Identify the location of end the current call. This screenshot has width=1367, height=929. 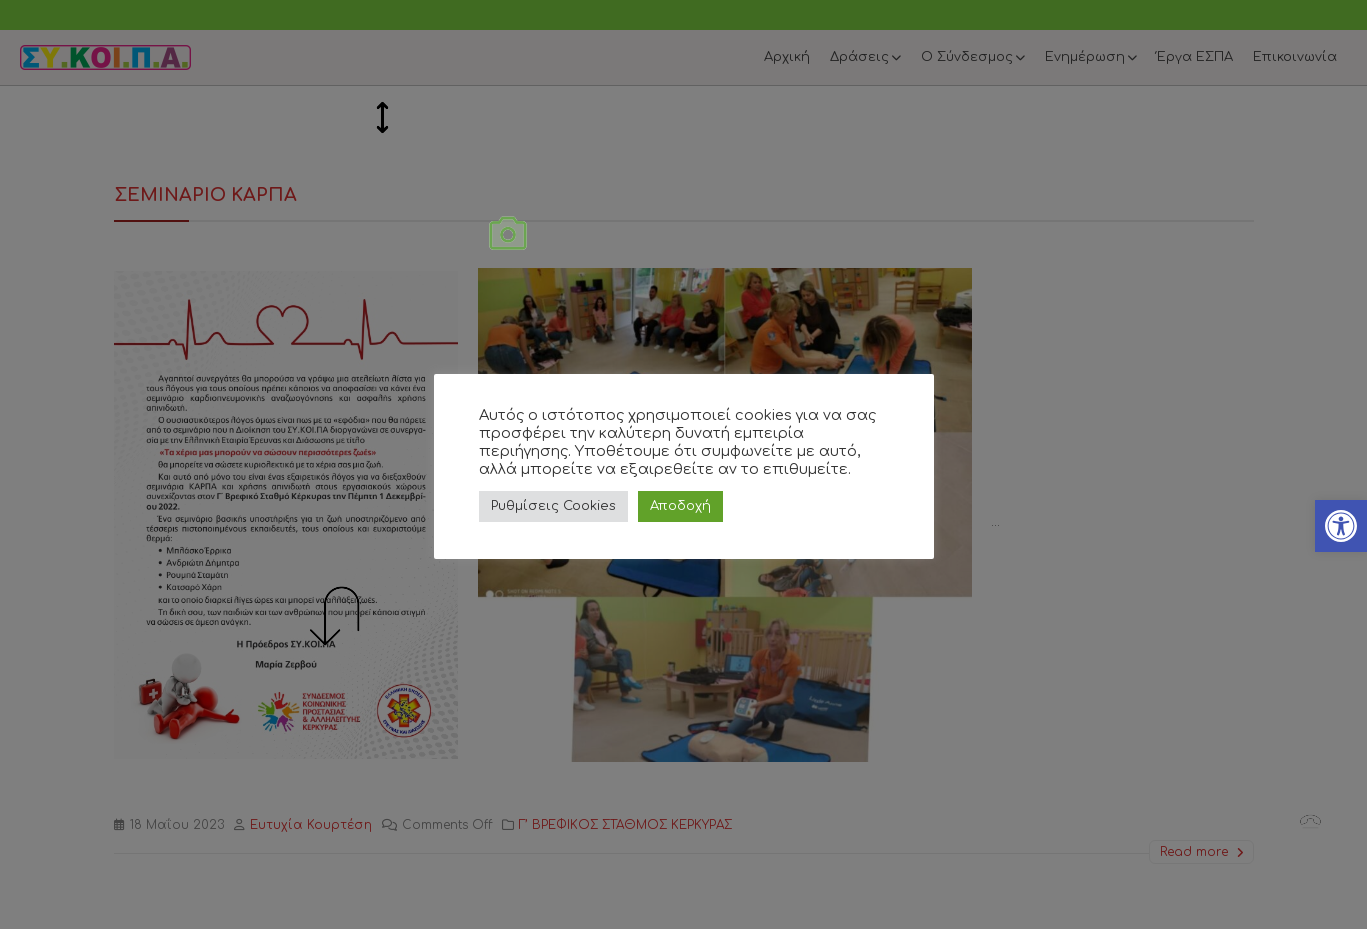
(1310, 821).